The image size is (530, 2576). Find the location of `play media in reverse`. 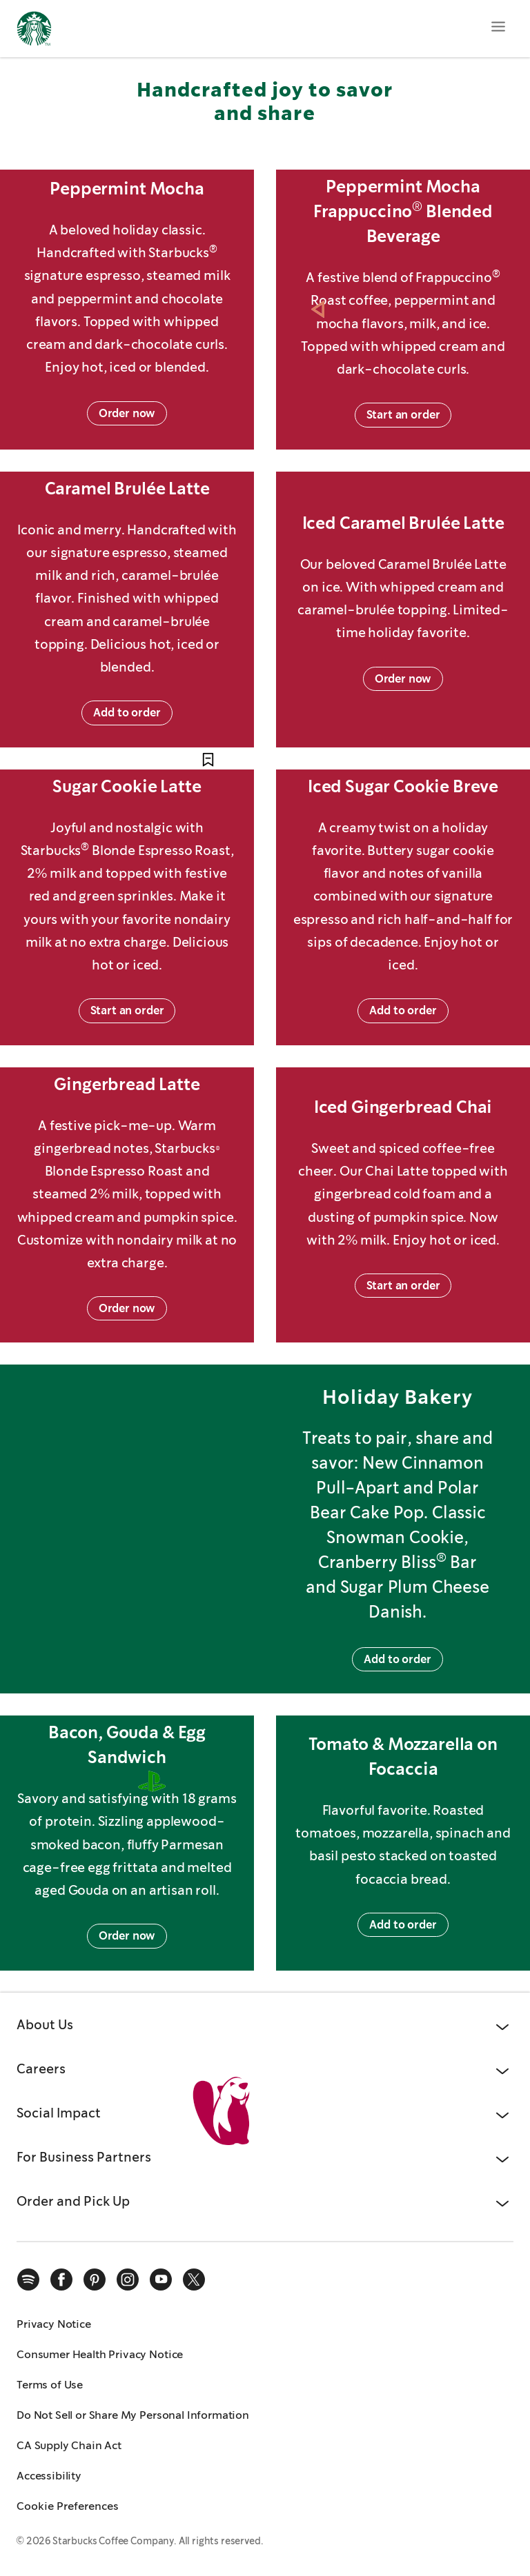

play media in reverse is located at coordinates (320, 309).